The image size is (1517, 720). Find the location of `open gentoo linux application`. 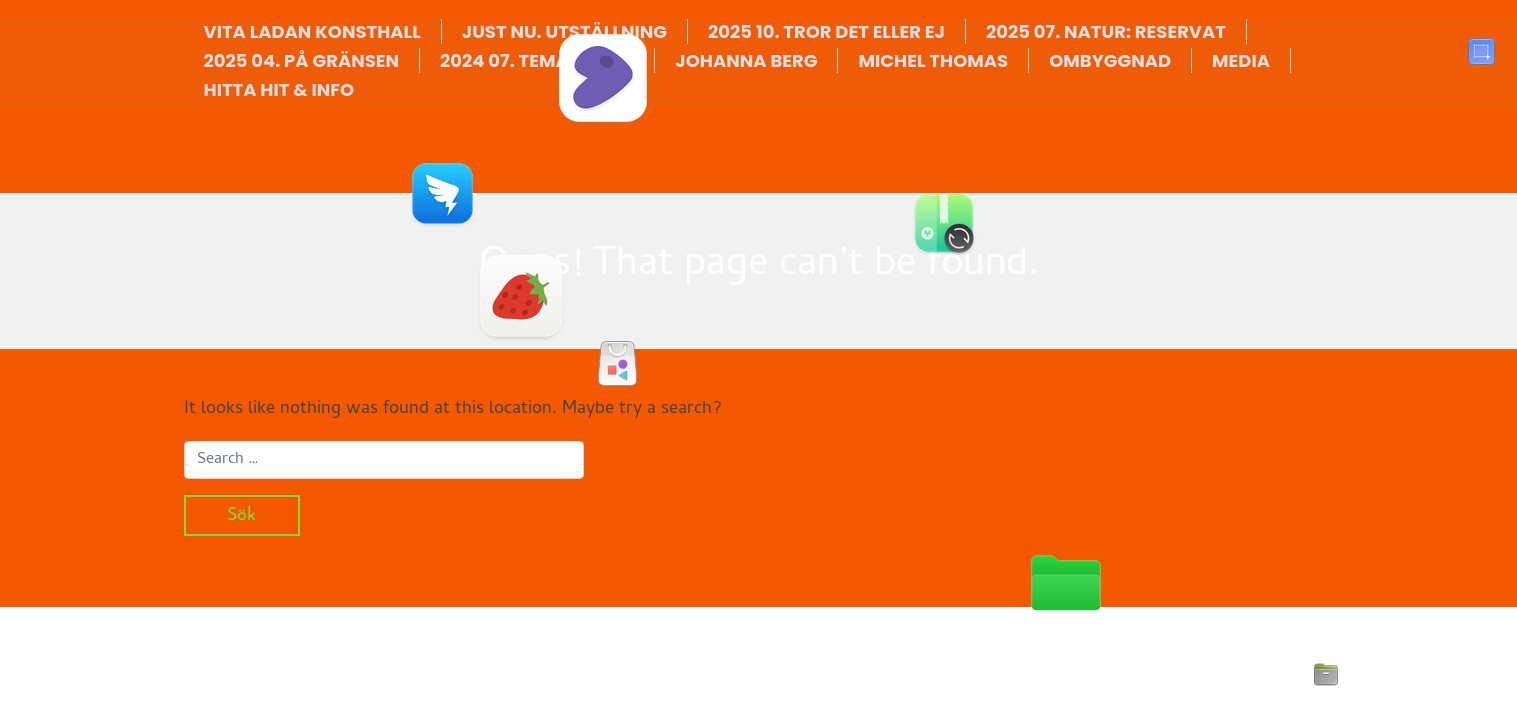

open gentoo linux application is located at coordinates (603, 78).